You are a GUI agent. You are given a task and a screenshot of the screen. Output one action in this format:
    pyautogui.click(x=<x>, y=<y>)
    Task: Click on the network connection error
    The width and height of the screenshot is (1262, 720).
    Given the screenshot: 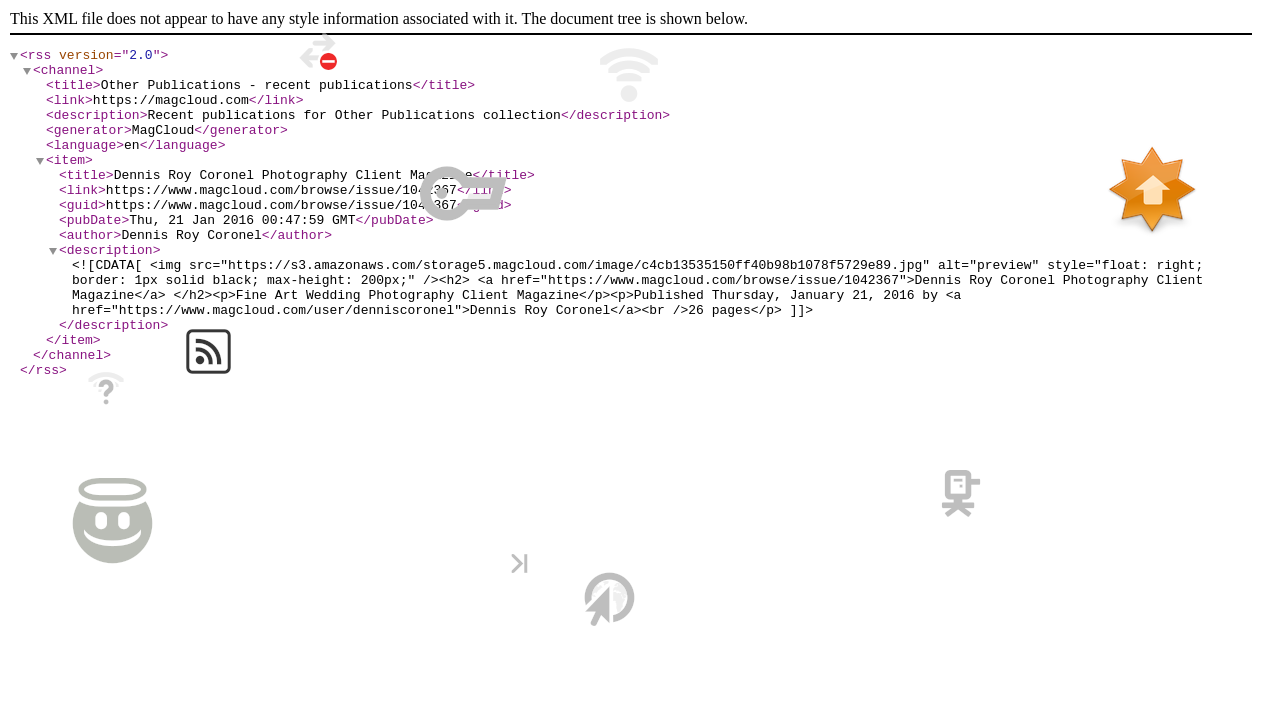 What is the action you would take?
    pyautogui.click(x=317, y=50)
    